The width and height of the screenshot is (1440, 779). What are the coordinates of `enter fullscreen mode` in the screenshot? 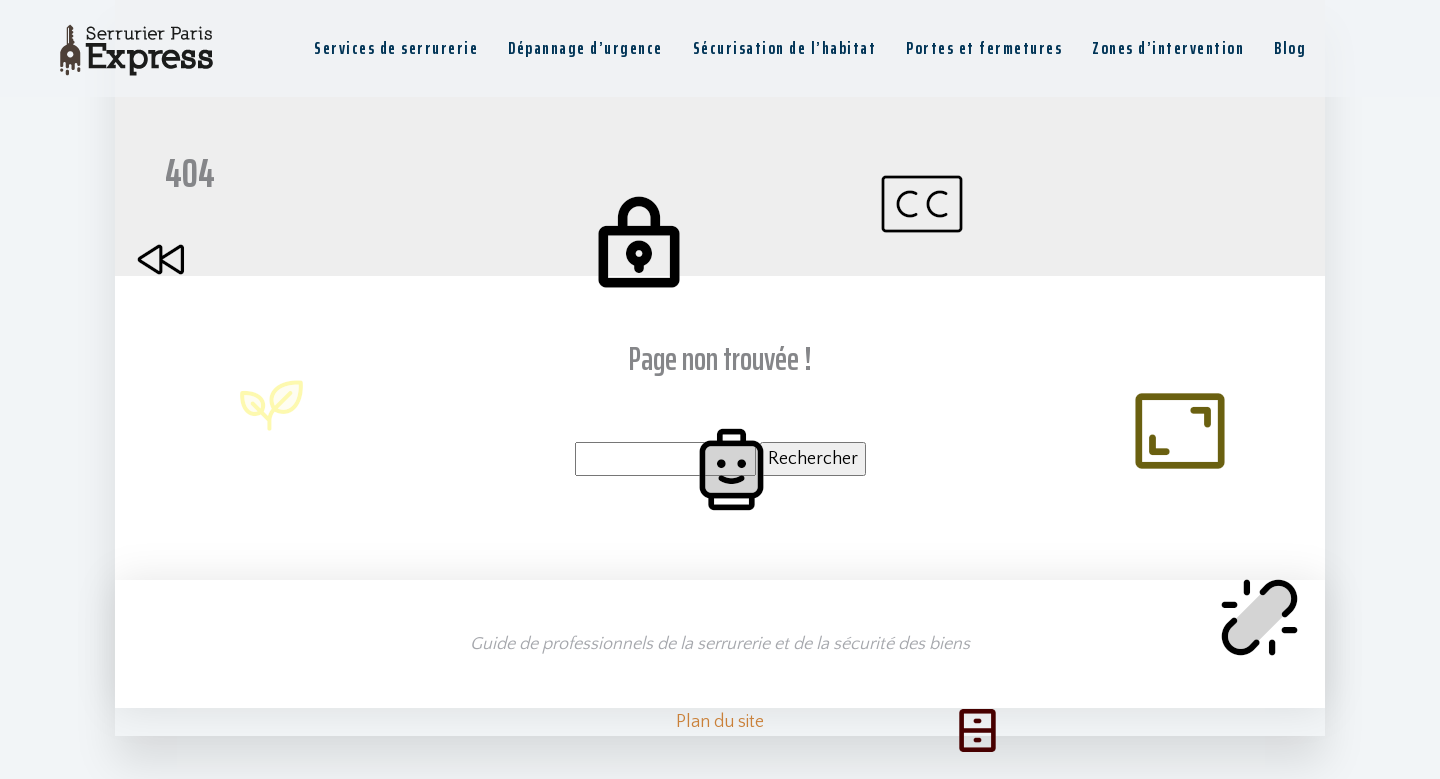 It's located at (1180, 431).